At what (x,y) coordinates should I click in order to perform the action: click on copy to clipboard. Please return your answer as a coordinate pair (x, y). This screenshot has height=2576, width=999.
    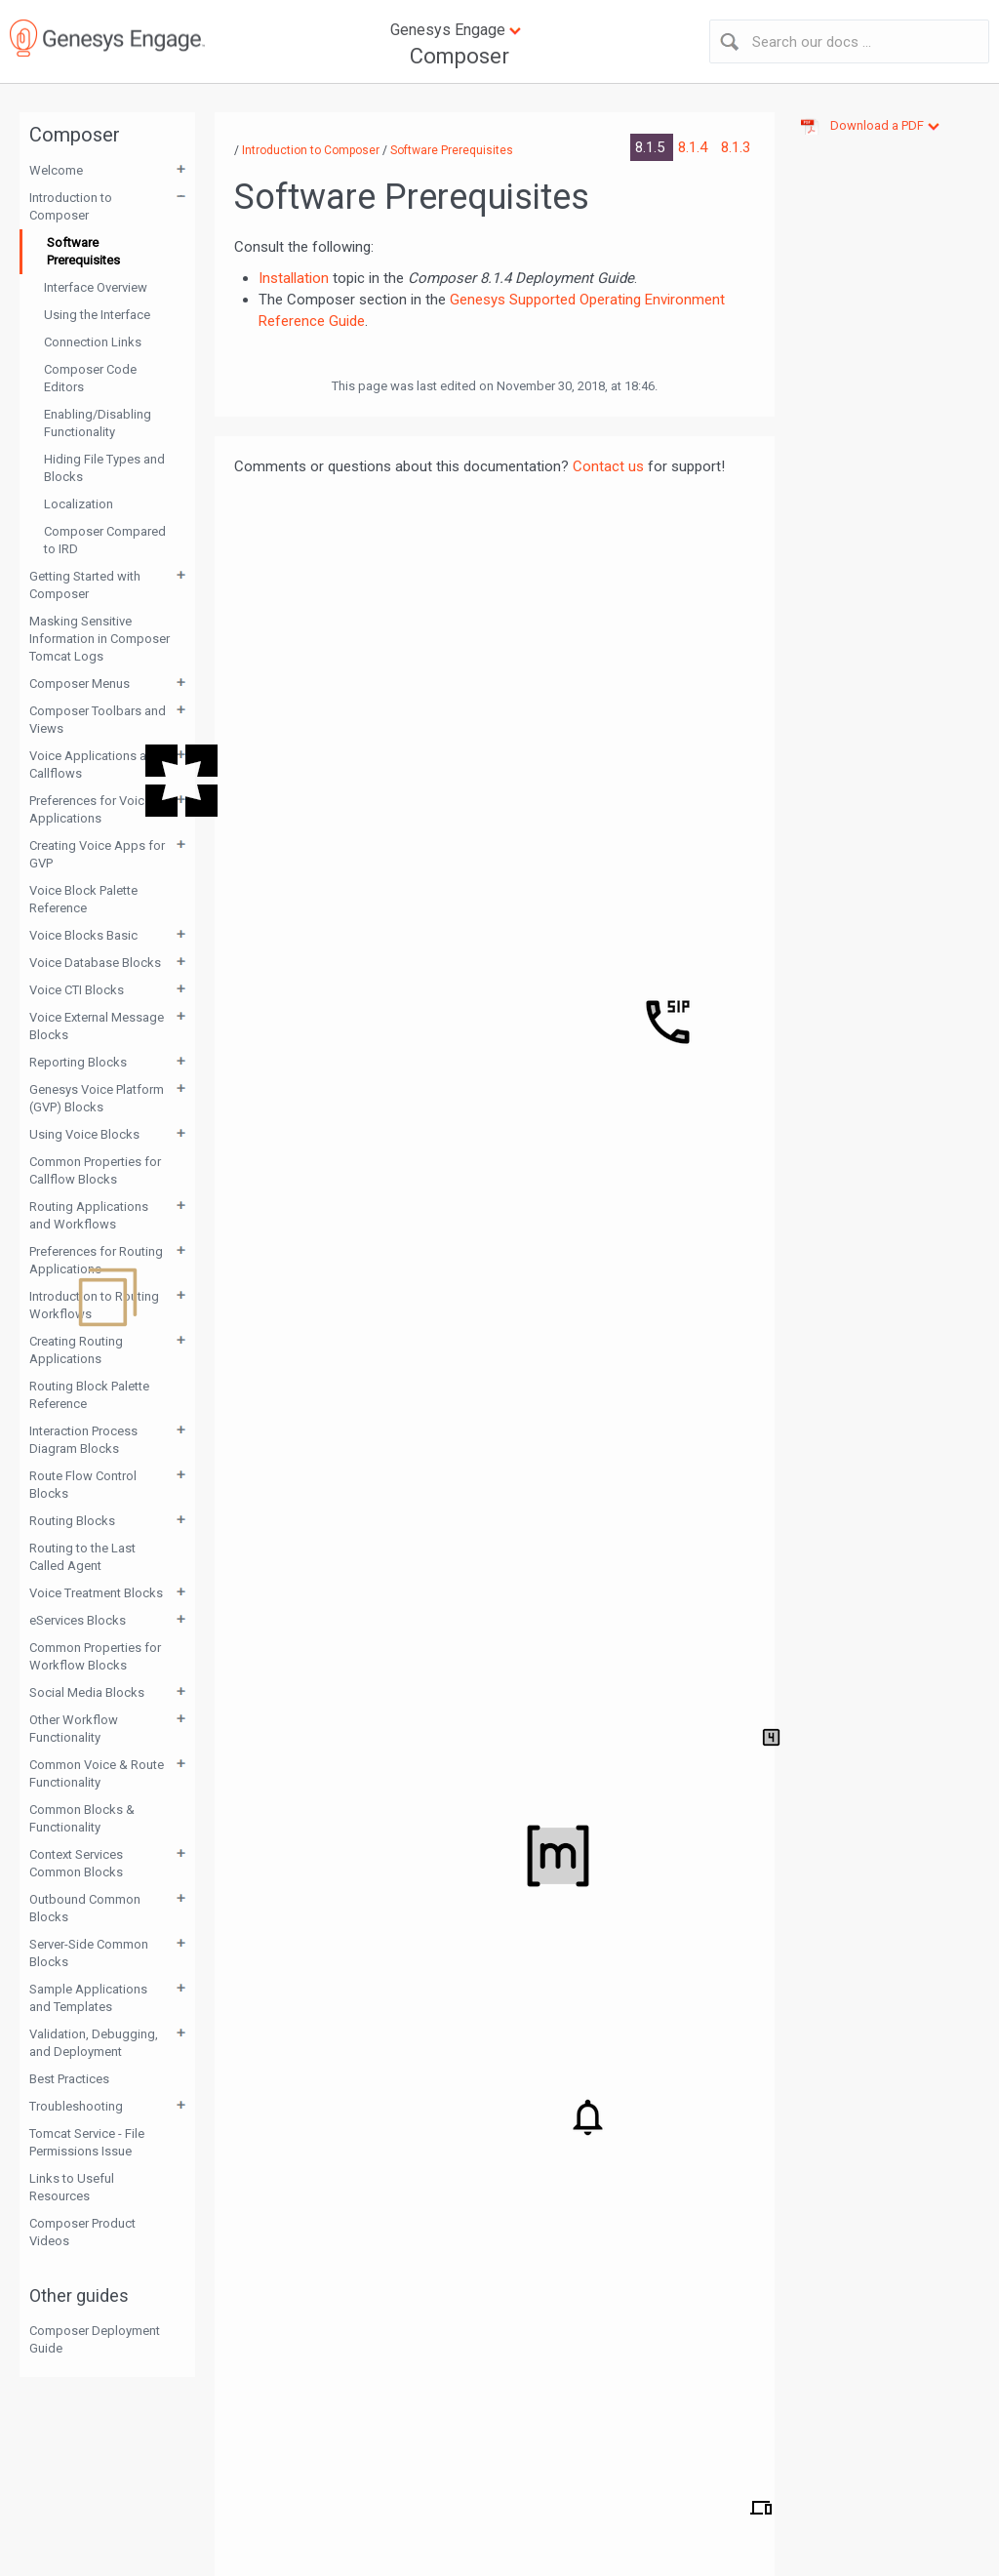
    Looking at the image, I should click on (107, 1297).